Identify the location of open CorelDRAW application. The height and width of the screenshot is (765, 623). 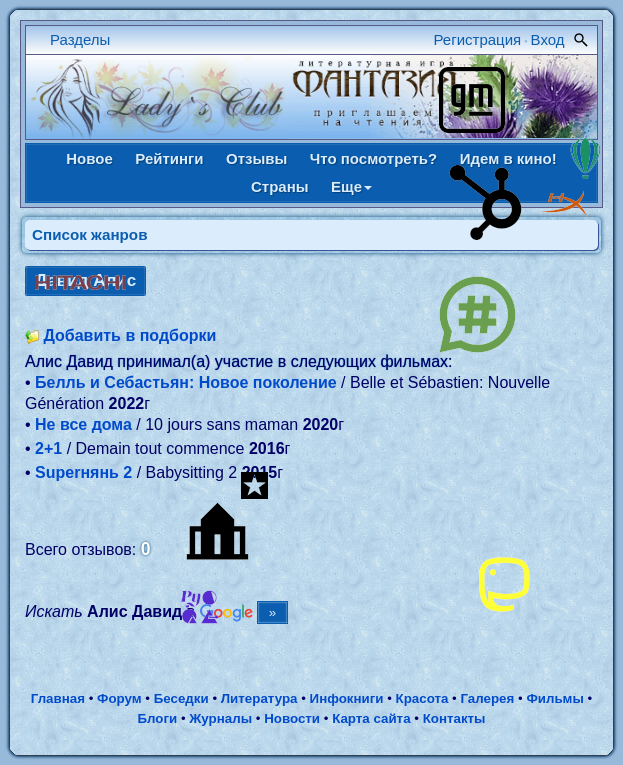
(585, 158).